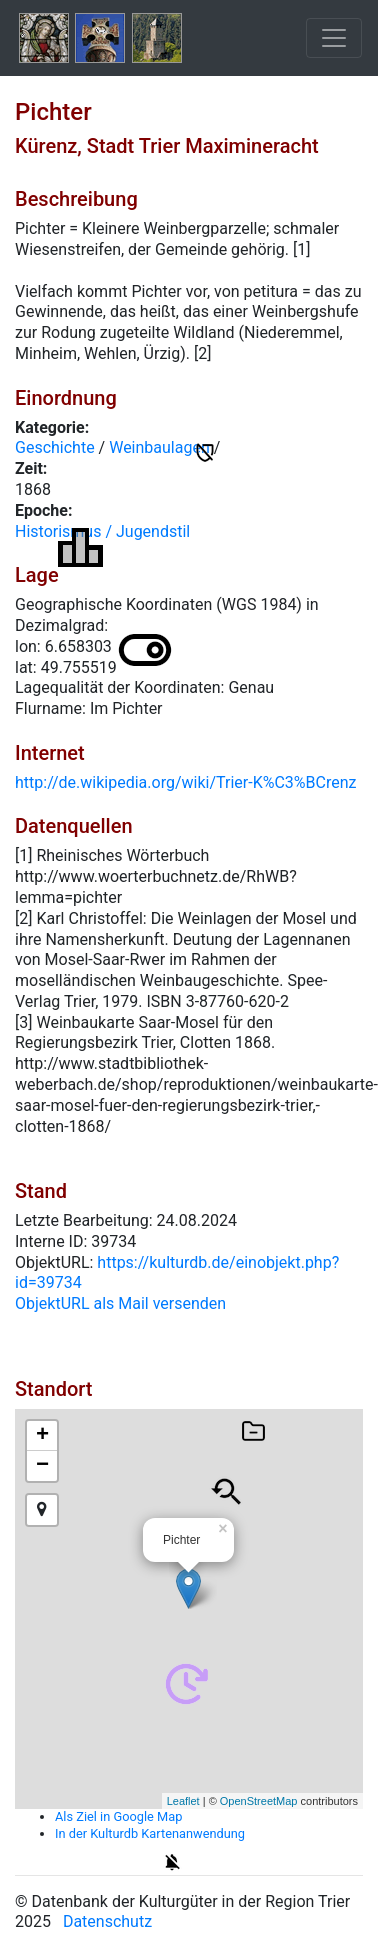  Describe the element at coordinates (205, 452) in the screenshot. I see `security or protection is disabled` at that location.